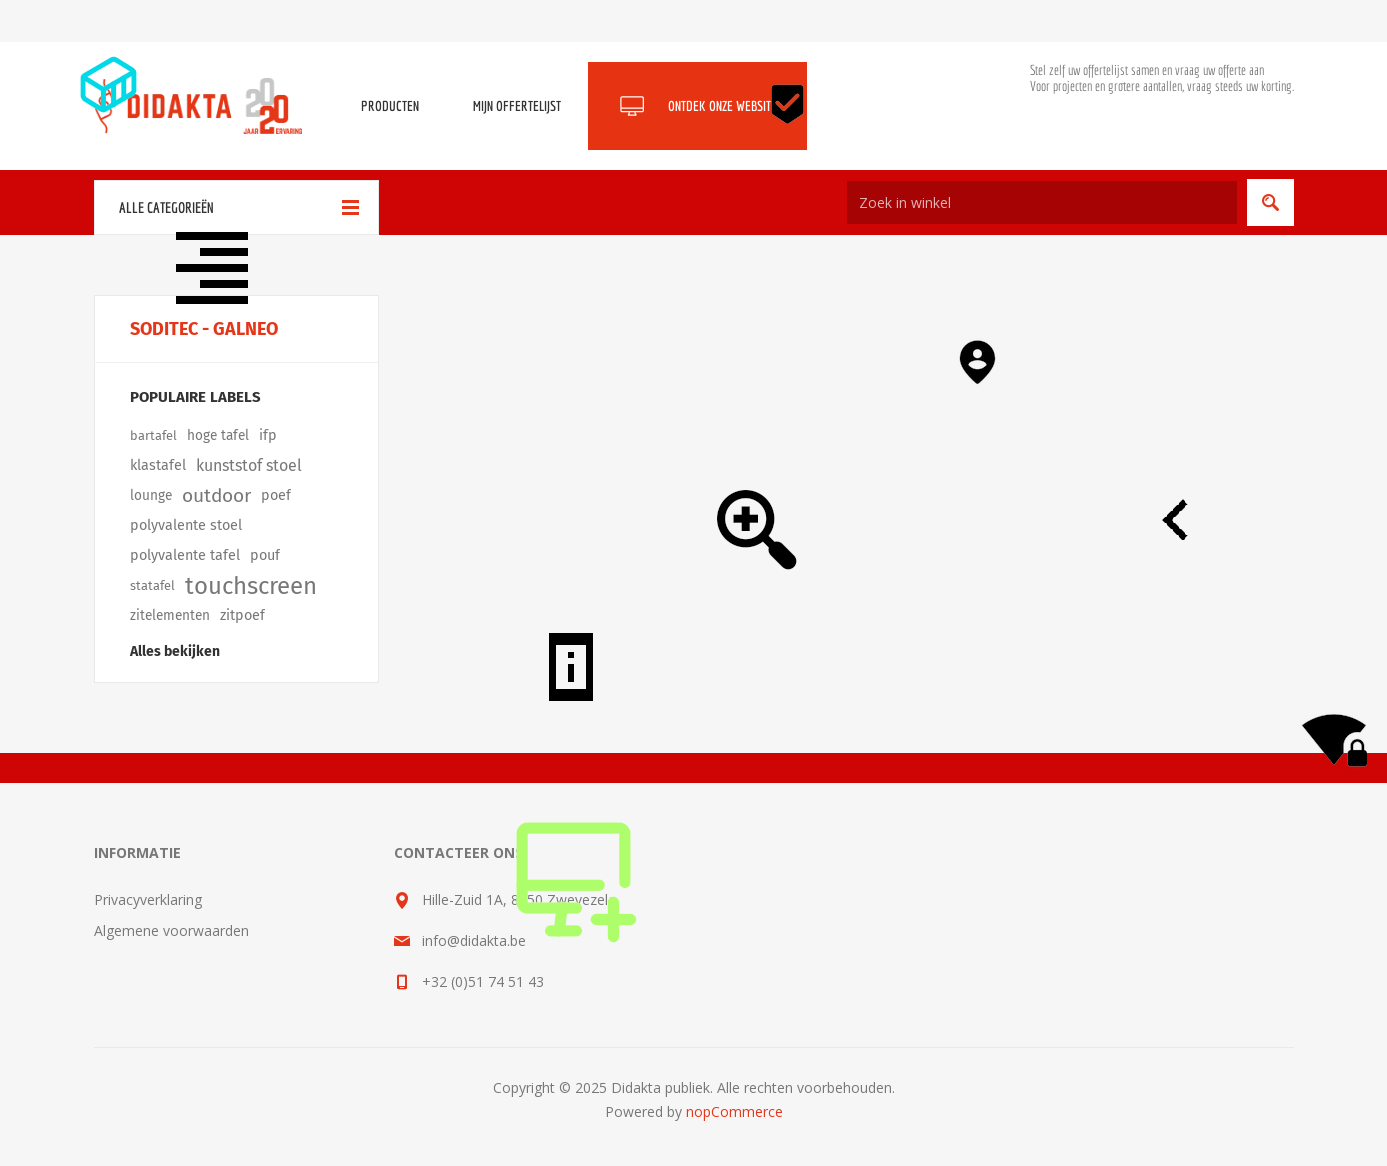 This screenshot has width=1387, height=1166. What do you see at coordinates (571, 667) in the screenshot?
I see `view device information` at bounding box center [571, 667].